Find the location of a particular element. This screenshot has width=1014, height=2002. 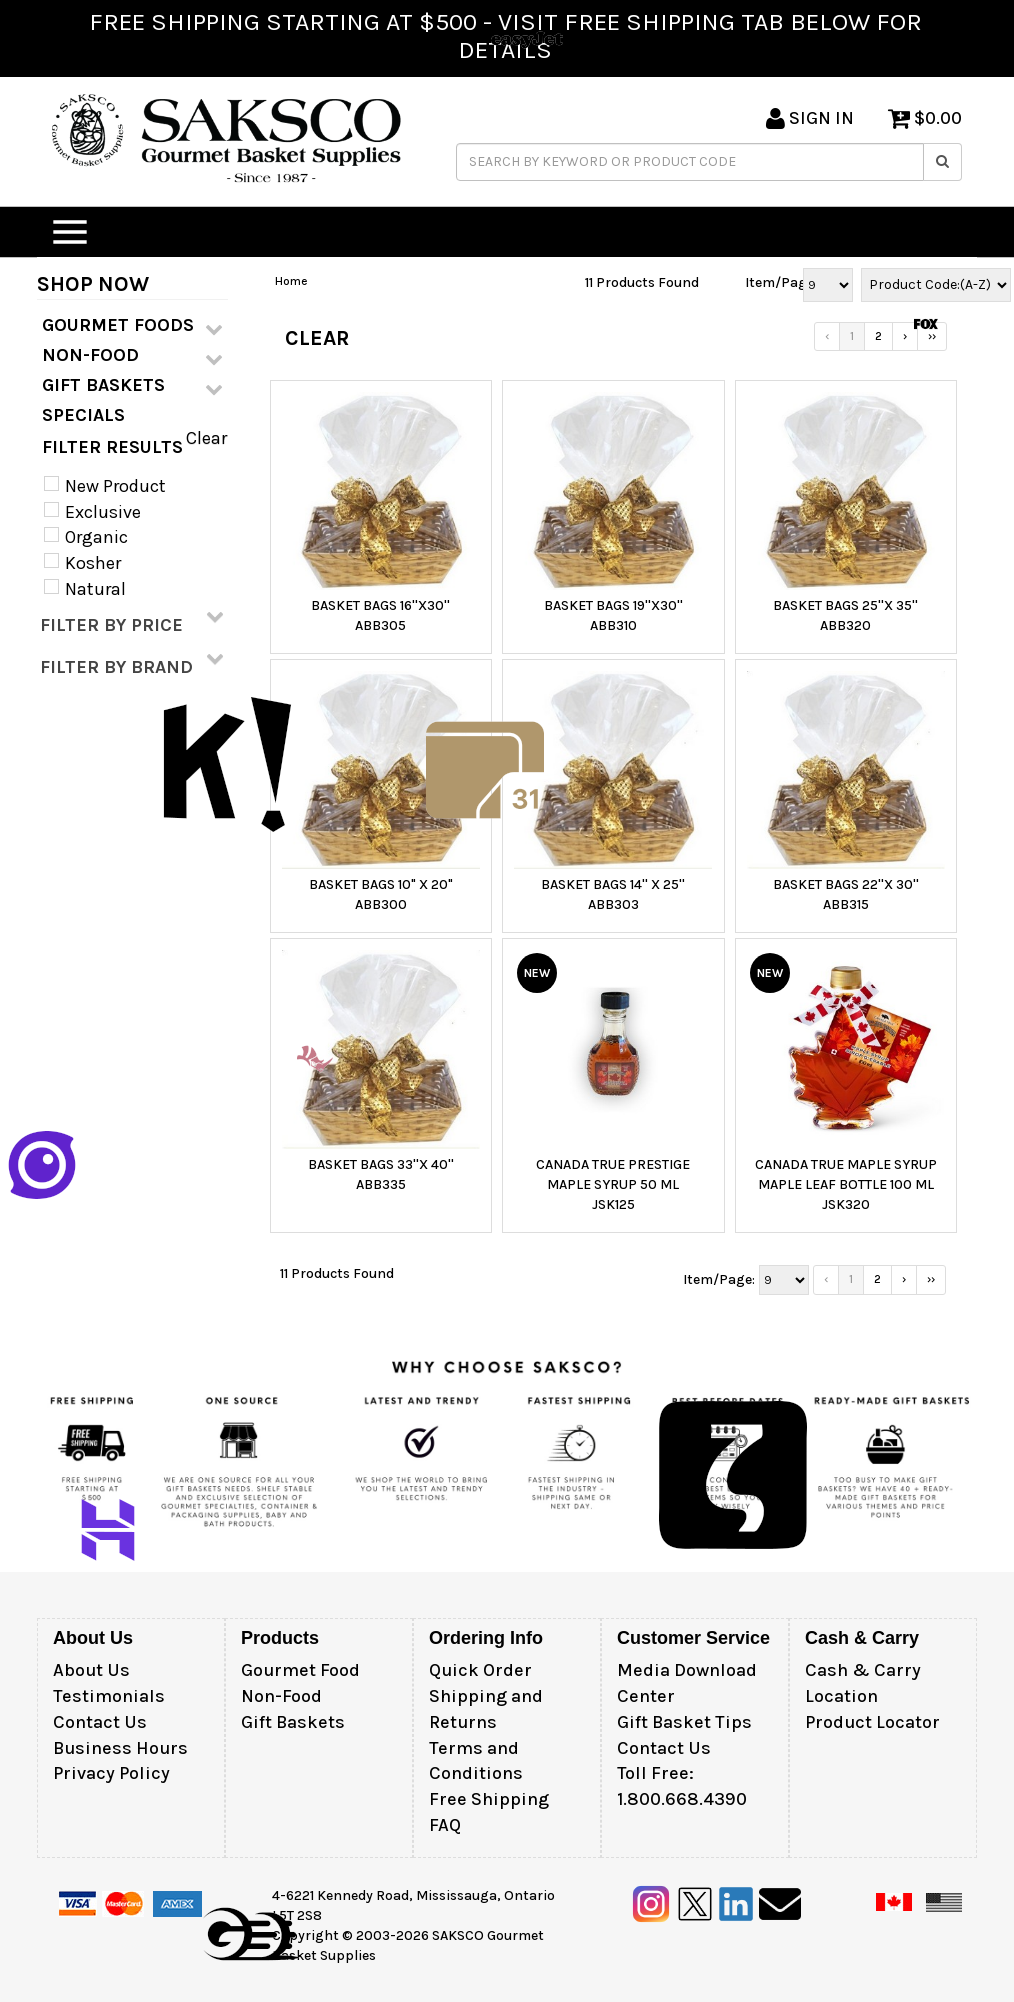

open Proton Calendar app is located at coordinates (485, 770).